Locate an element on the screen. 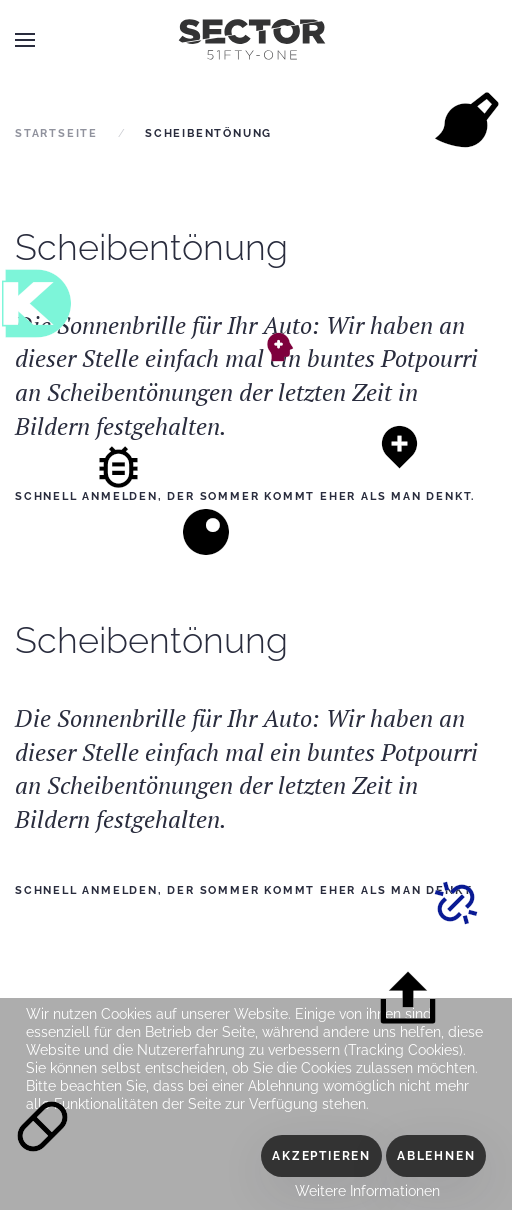 This screenshot has width=512, height=1210. visit Digi-Key Electronics website is located at coordinates (36, 303).